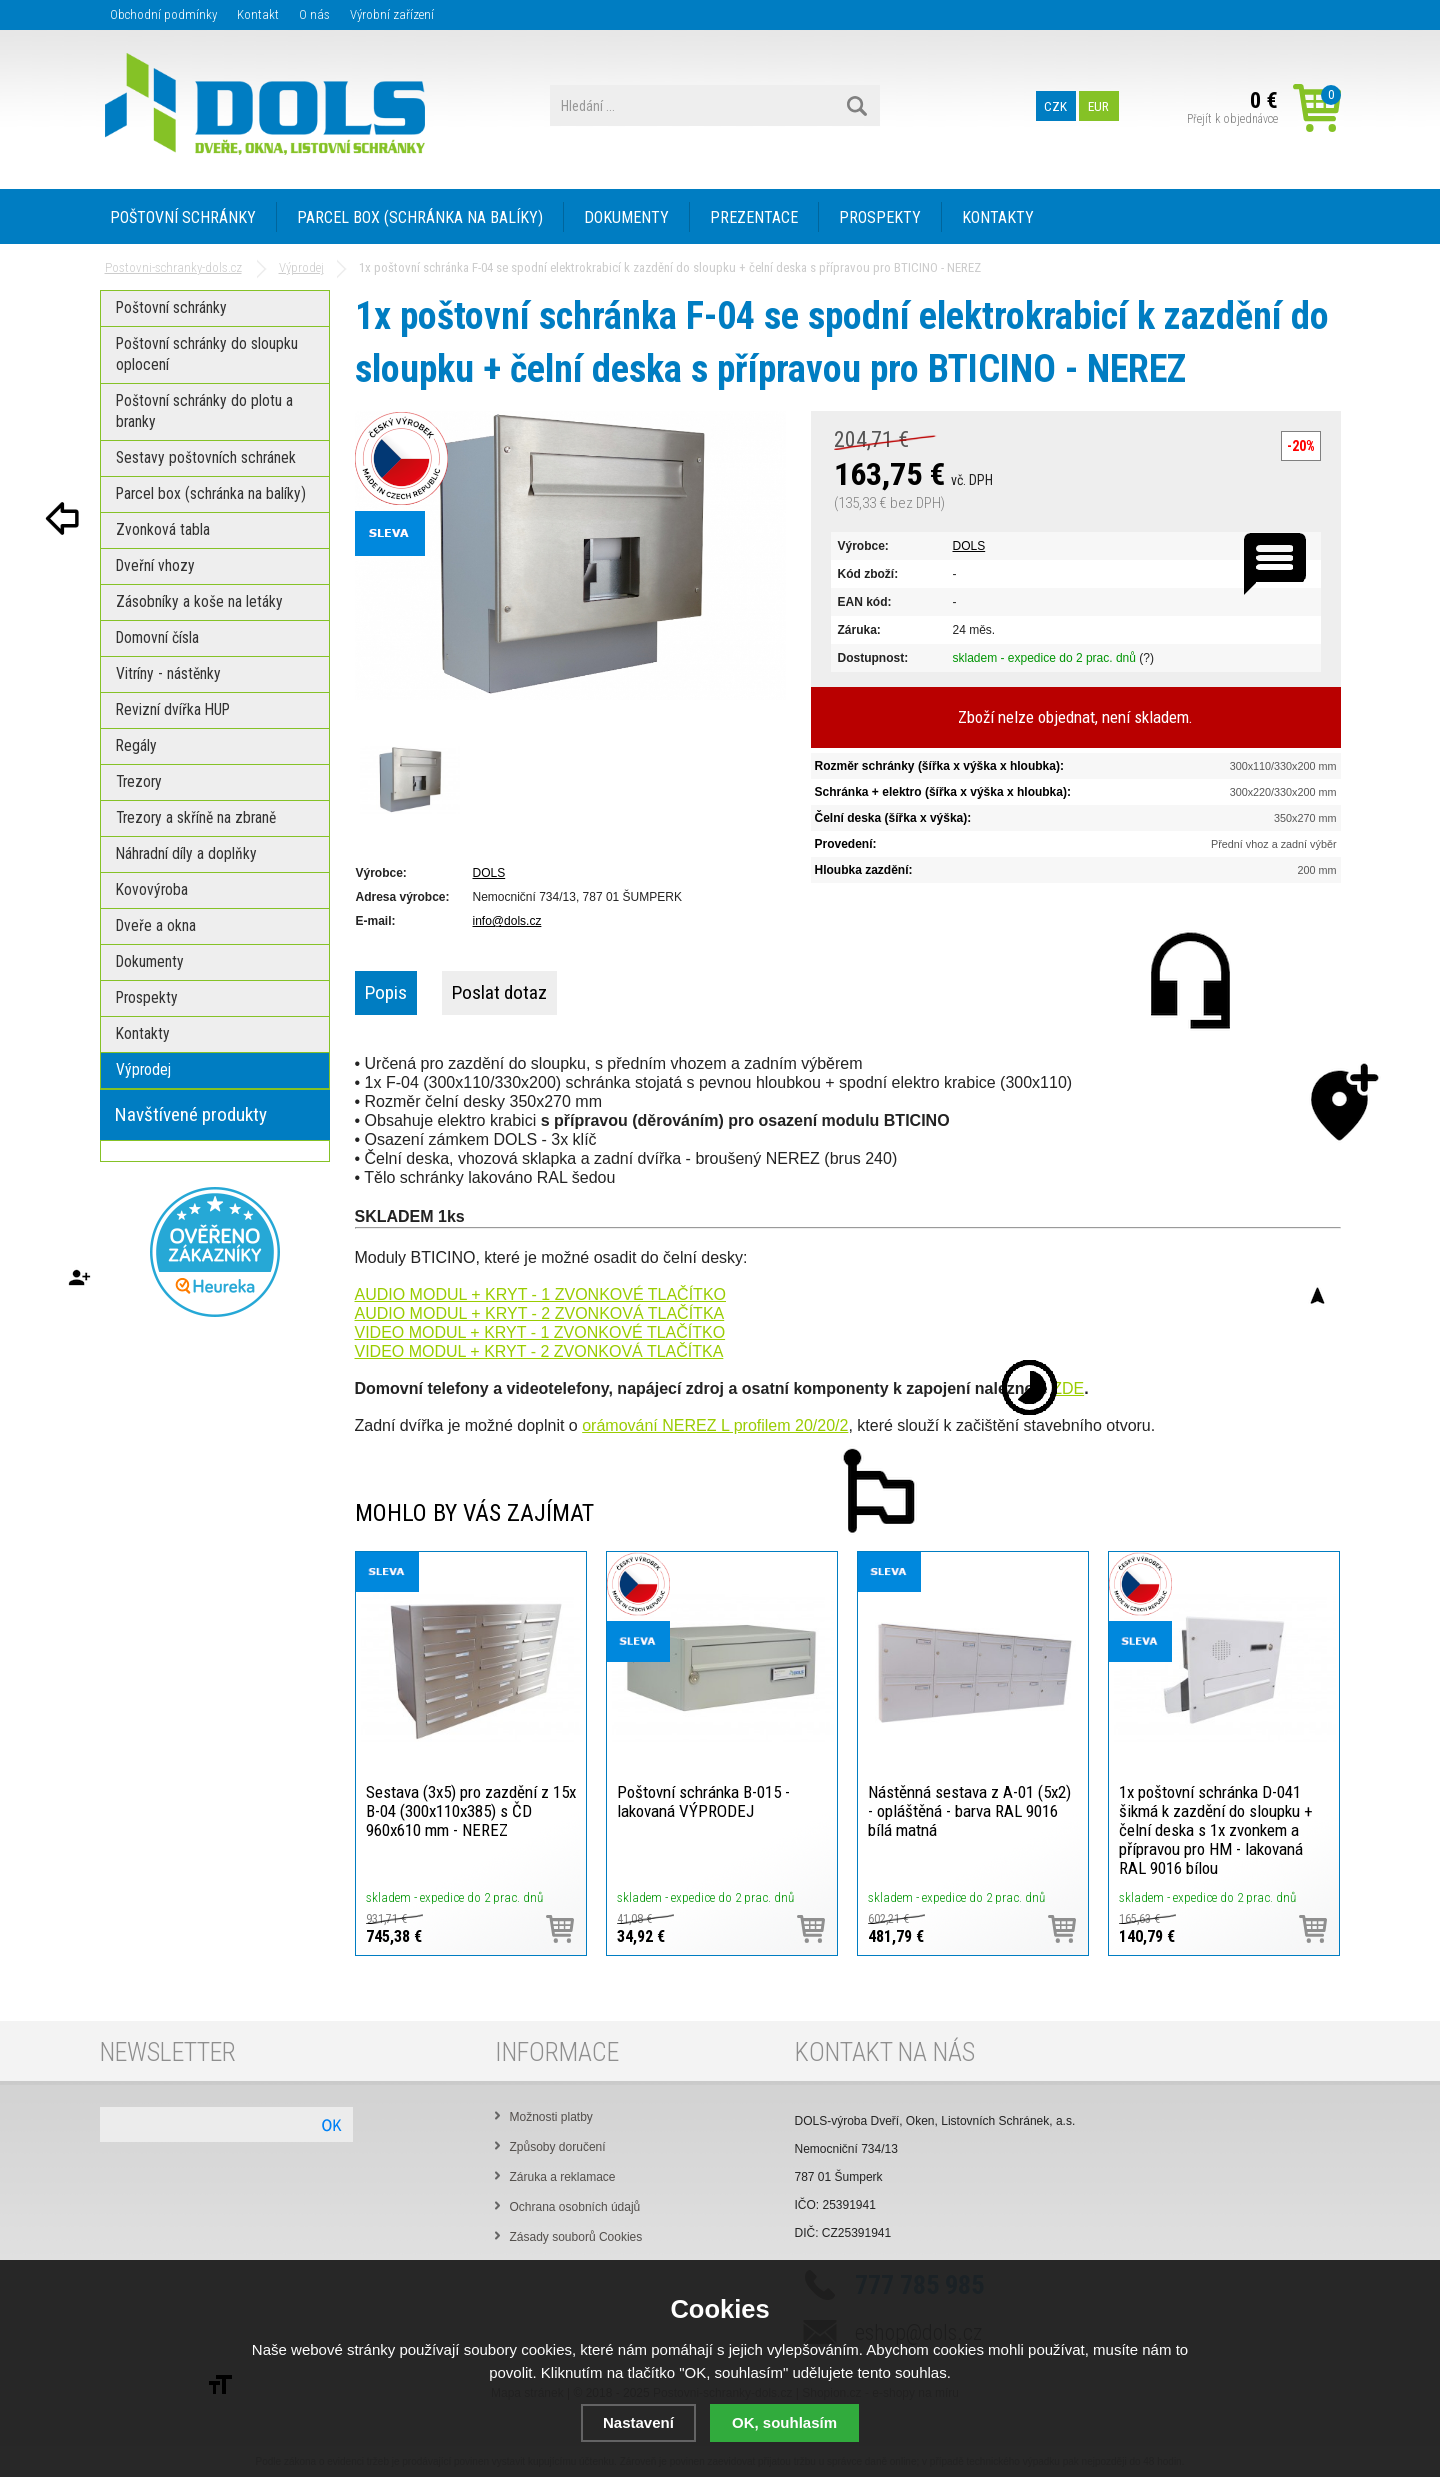  I want to click on start navigation to destination, so click(1317, 1295).